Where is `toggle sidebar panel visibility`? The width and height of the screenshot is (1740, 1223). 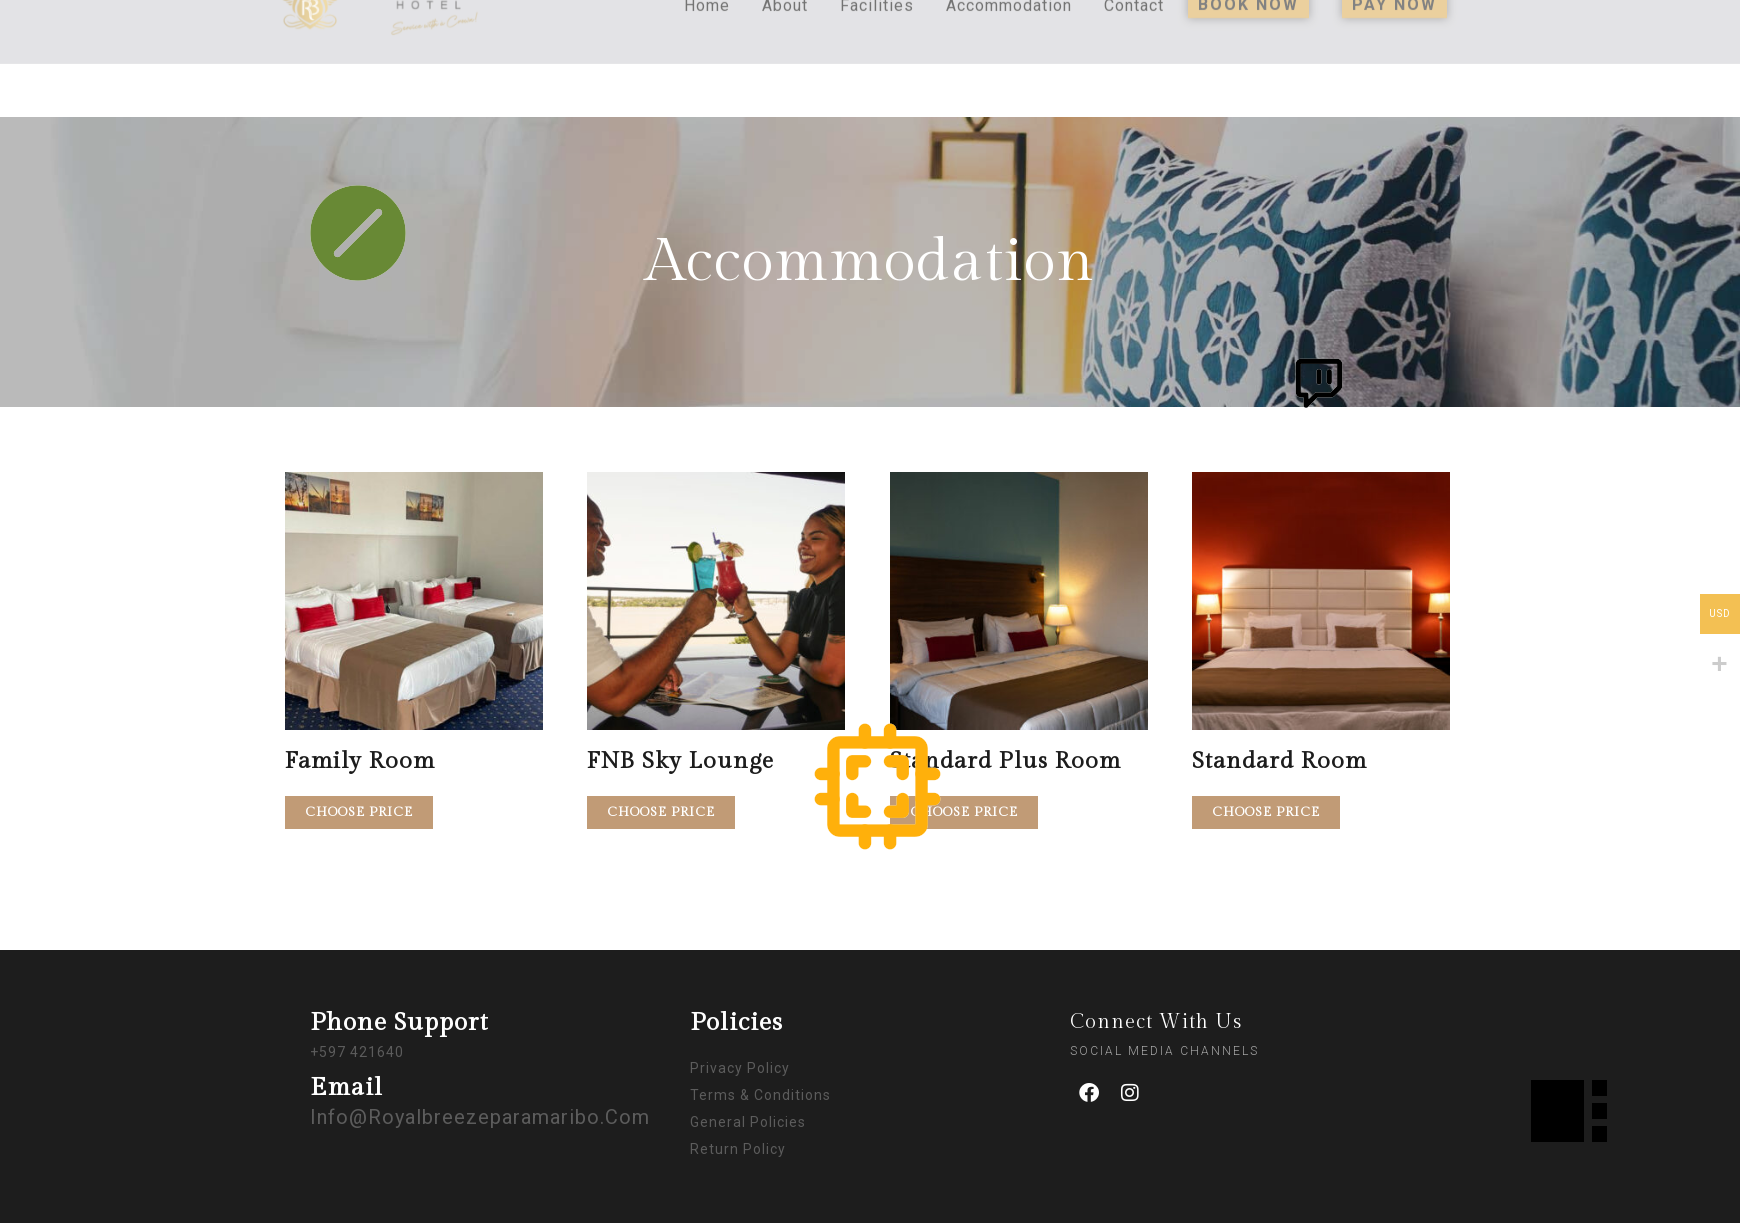 toggle sidebar panel visibility is located at coordinates (1569, 1111).